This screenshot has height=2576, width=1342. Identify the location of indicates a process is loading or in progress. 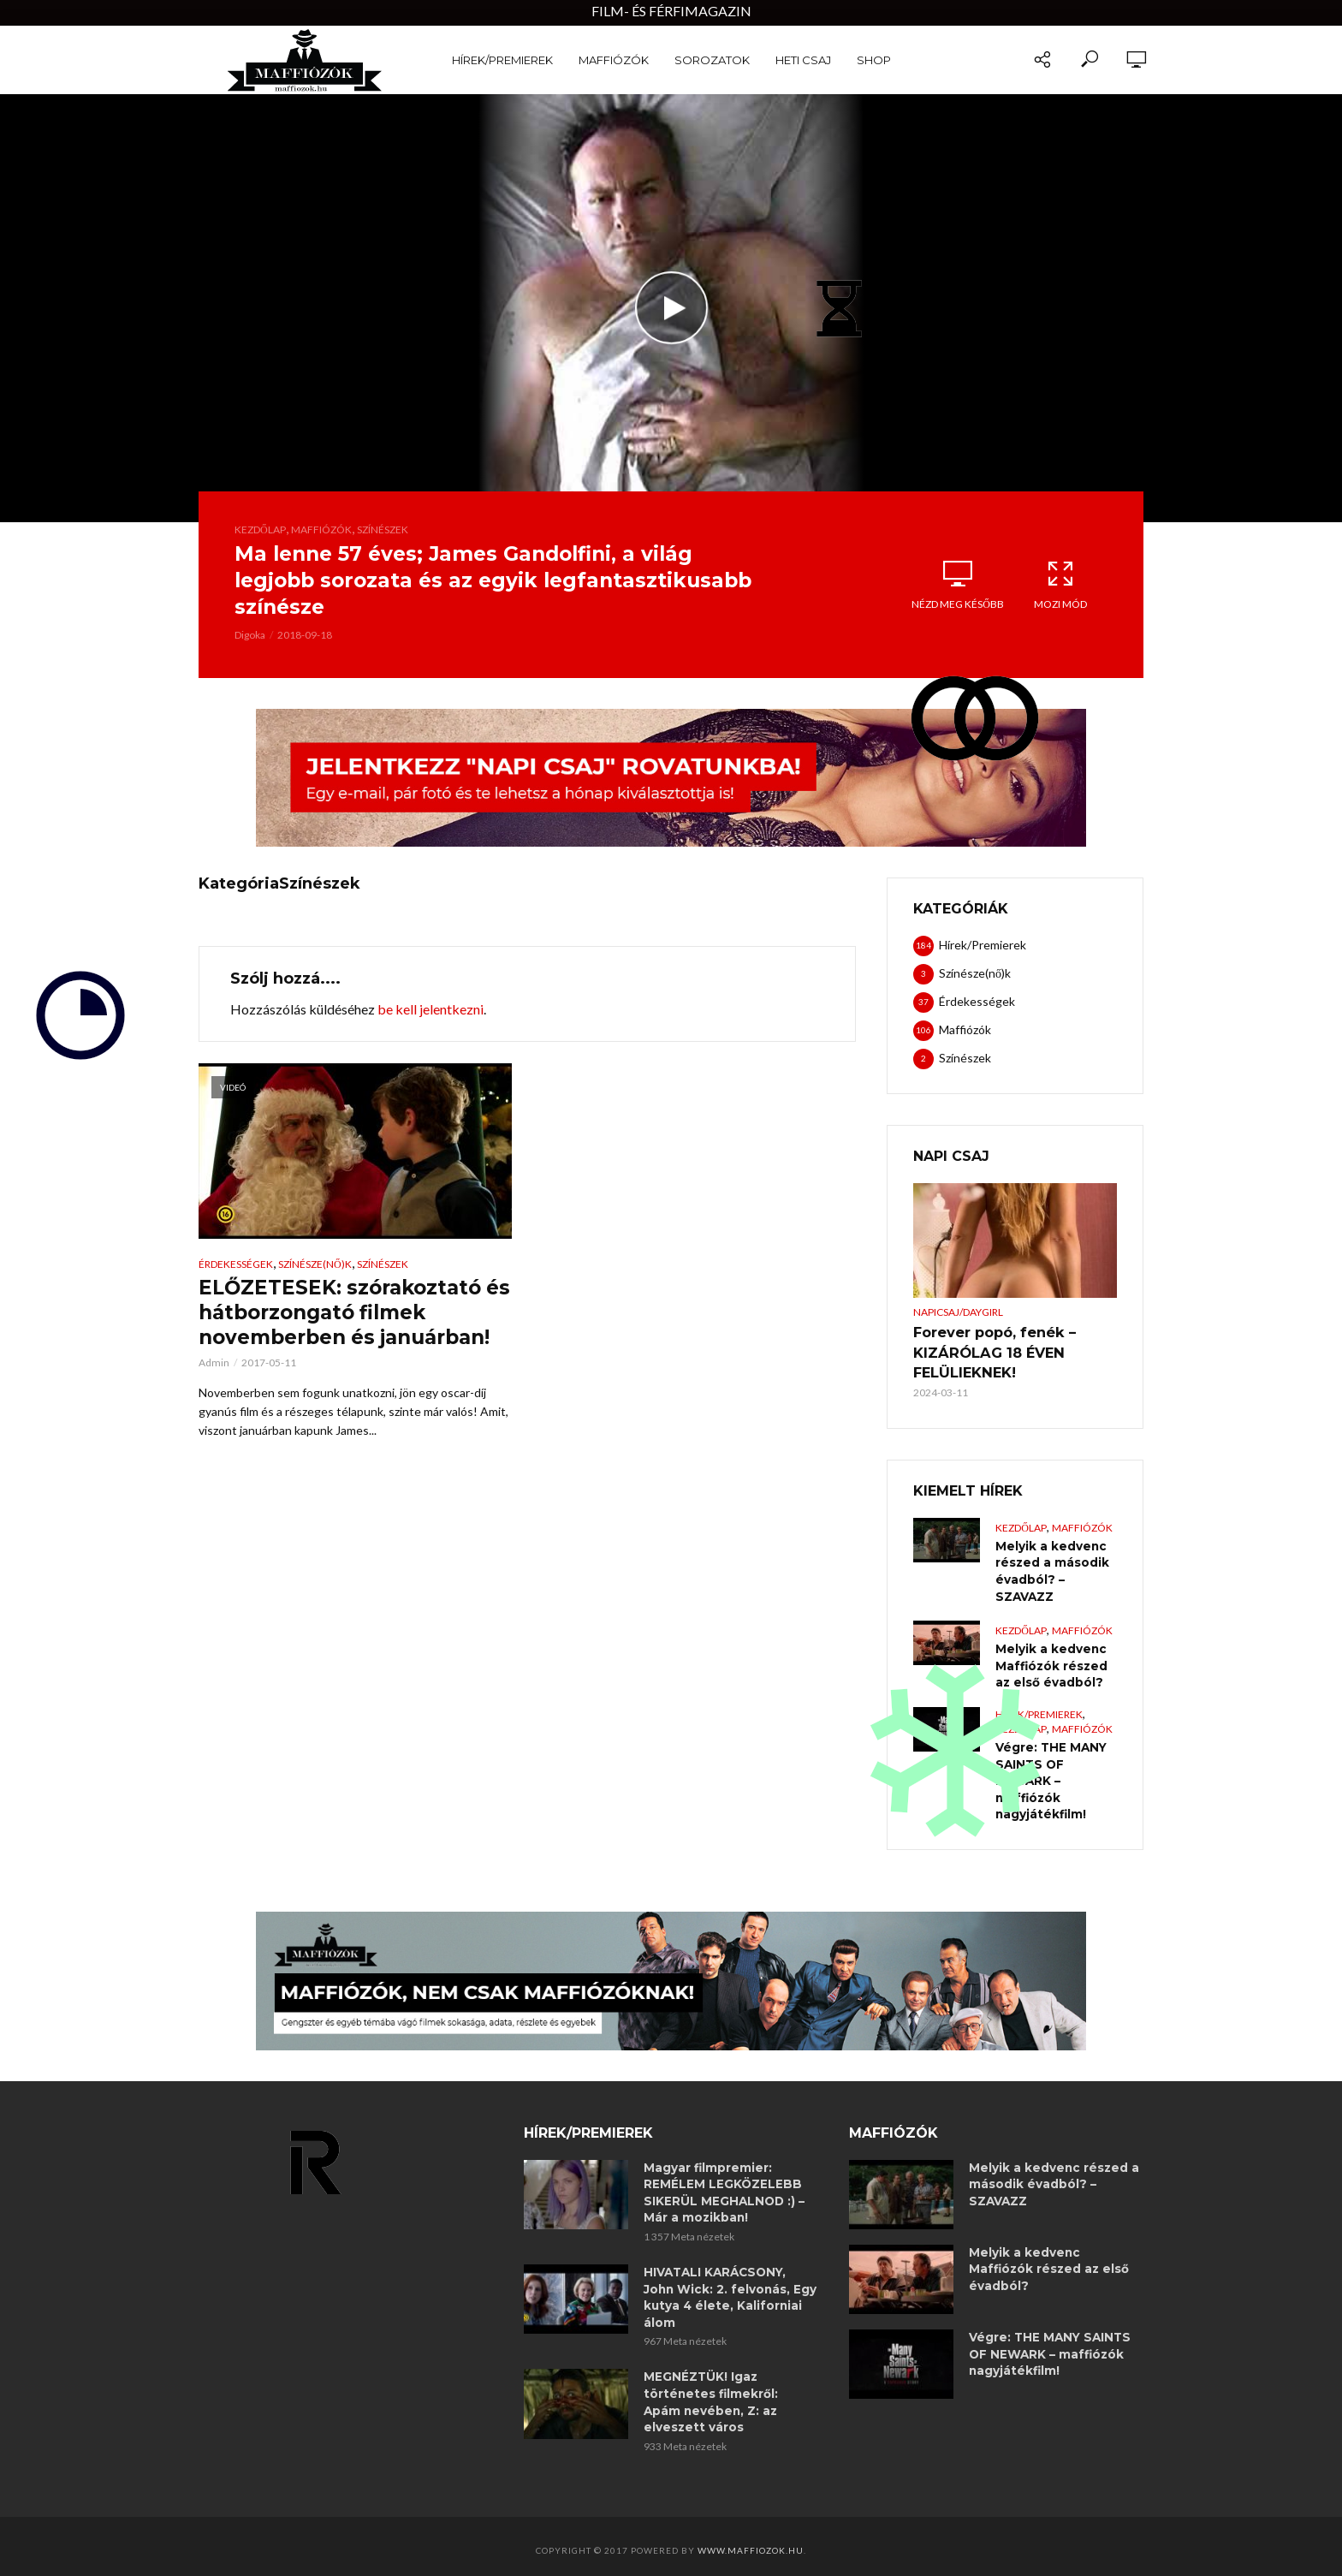
(839, 308).